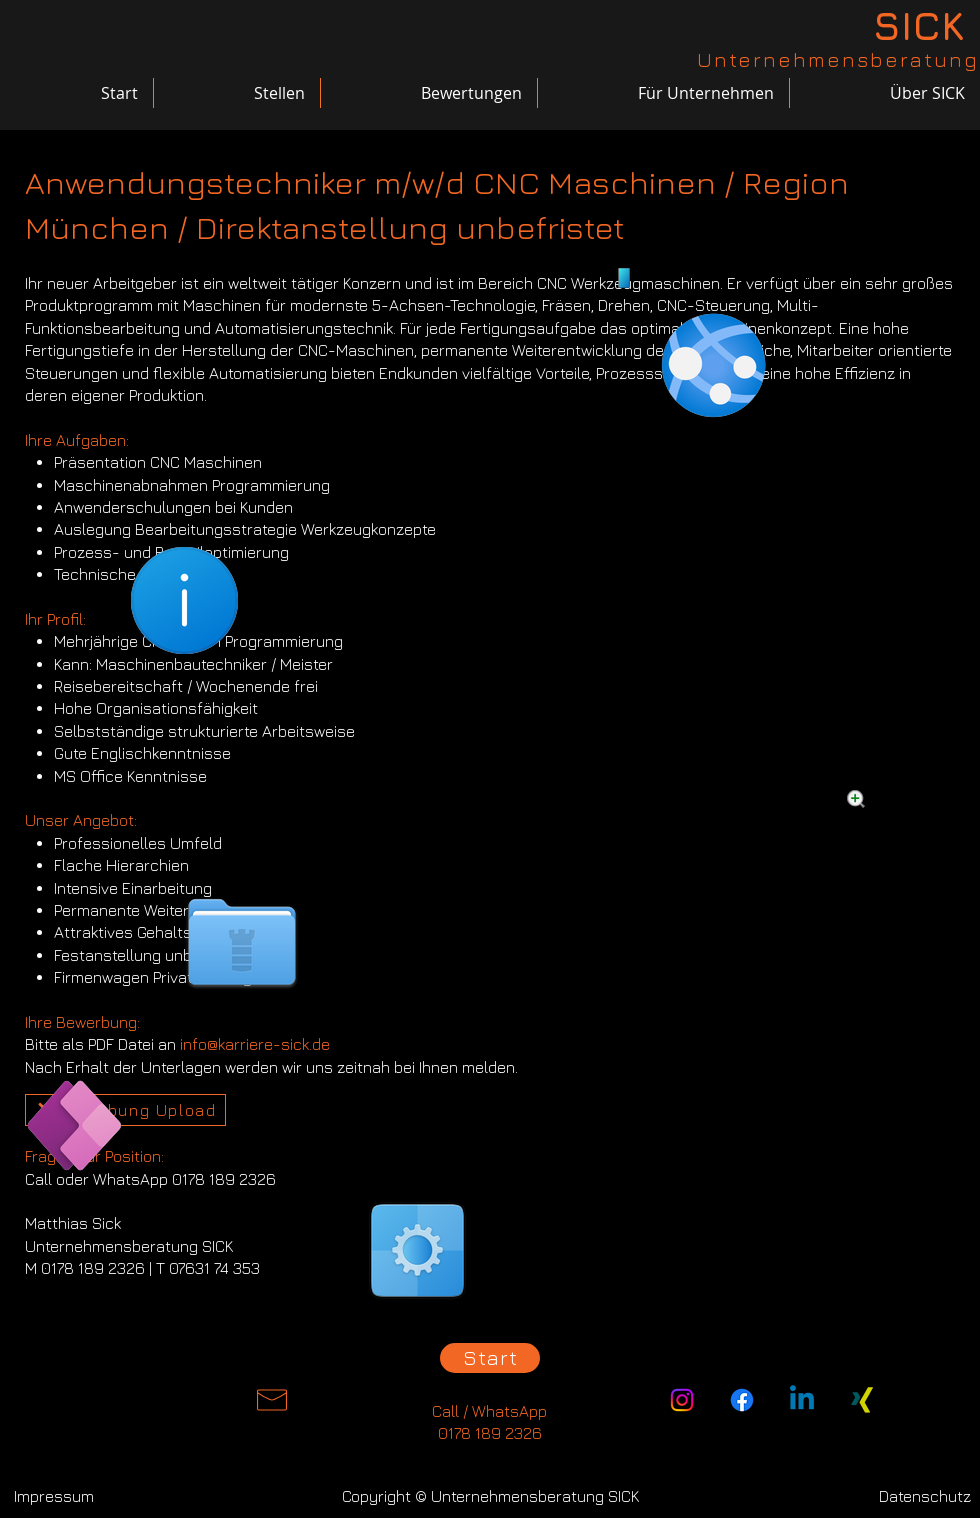 The height and width of the screenshot is (1518, 980). Describe the element at coordinates (417, 1250) in the screenshot. I see `configure default applications for your system` at that location.